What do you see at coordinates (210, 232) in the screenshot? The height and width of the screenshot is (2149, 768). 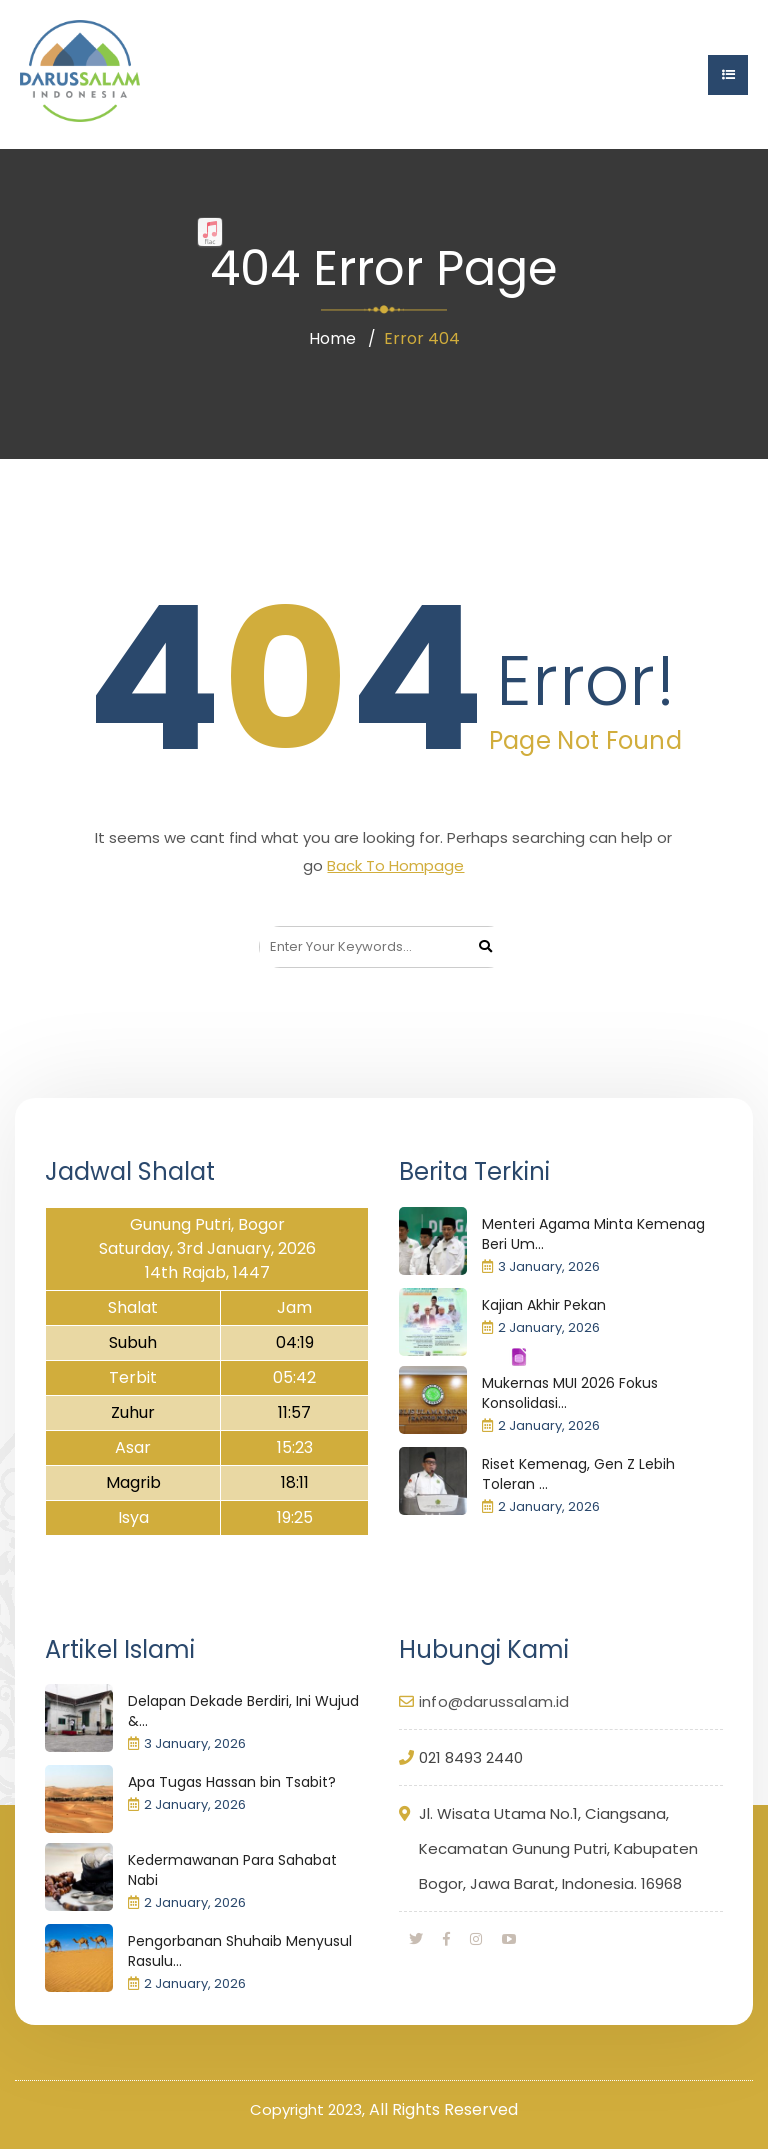 I see `a flac audio file` at bounding box center [210, 232].